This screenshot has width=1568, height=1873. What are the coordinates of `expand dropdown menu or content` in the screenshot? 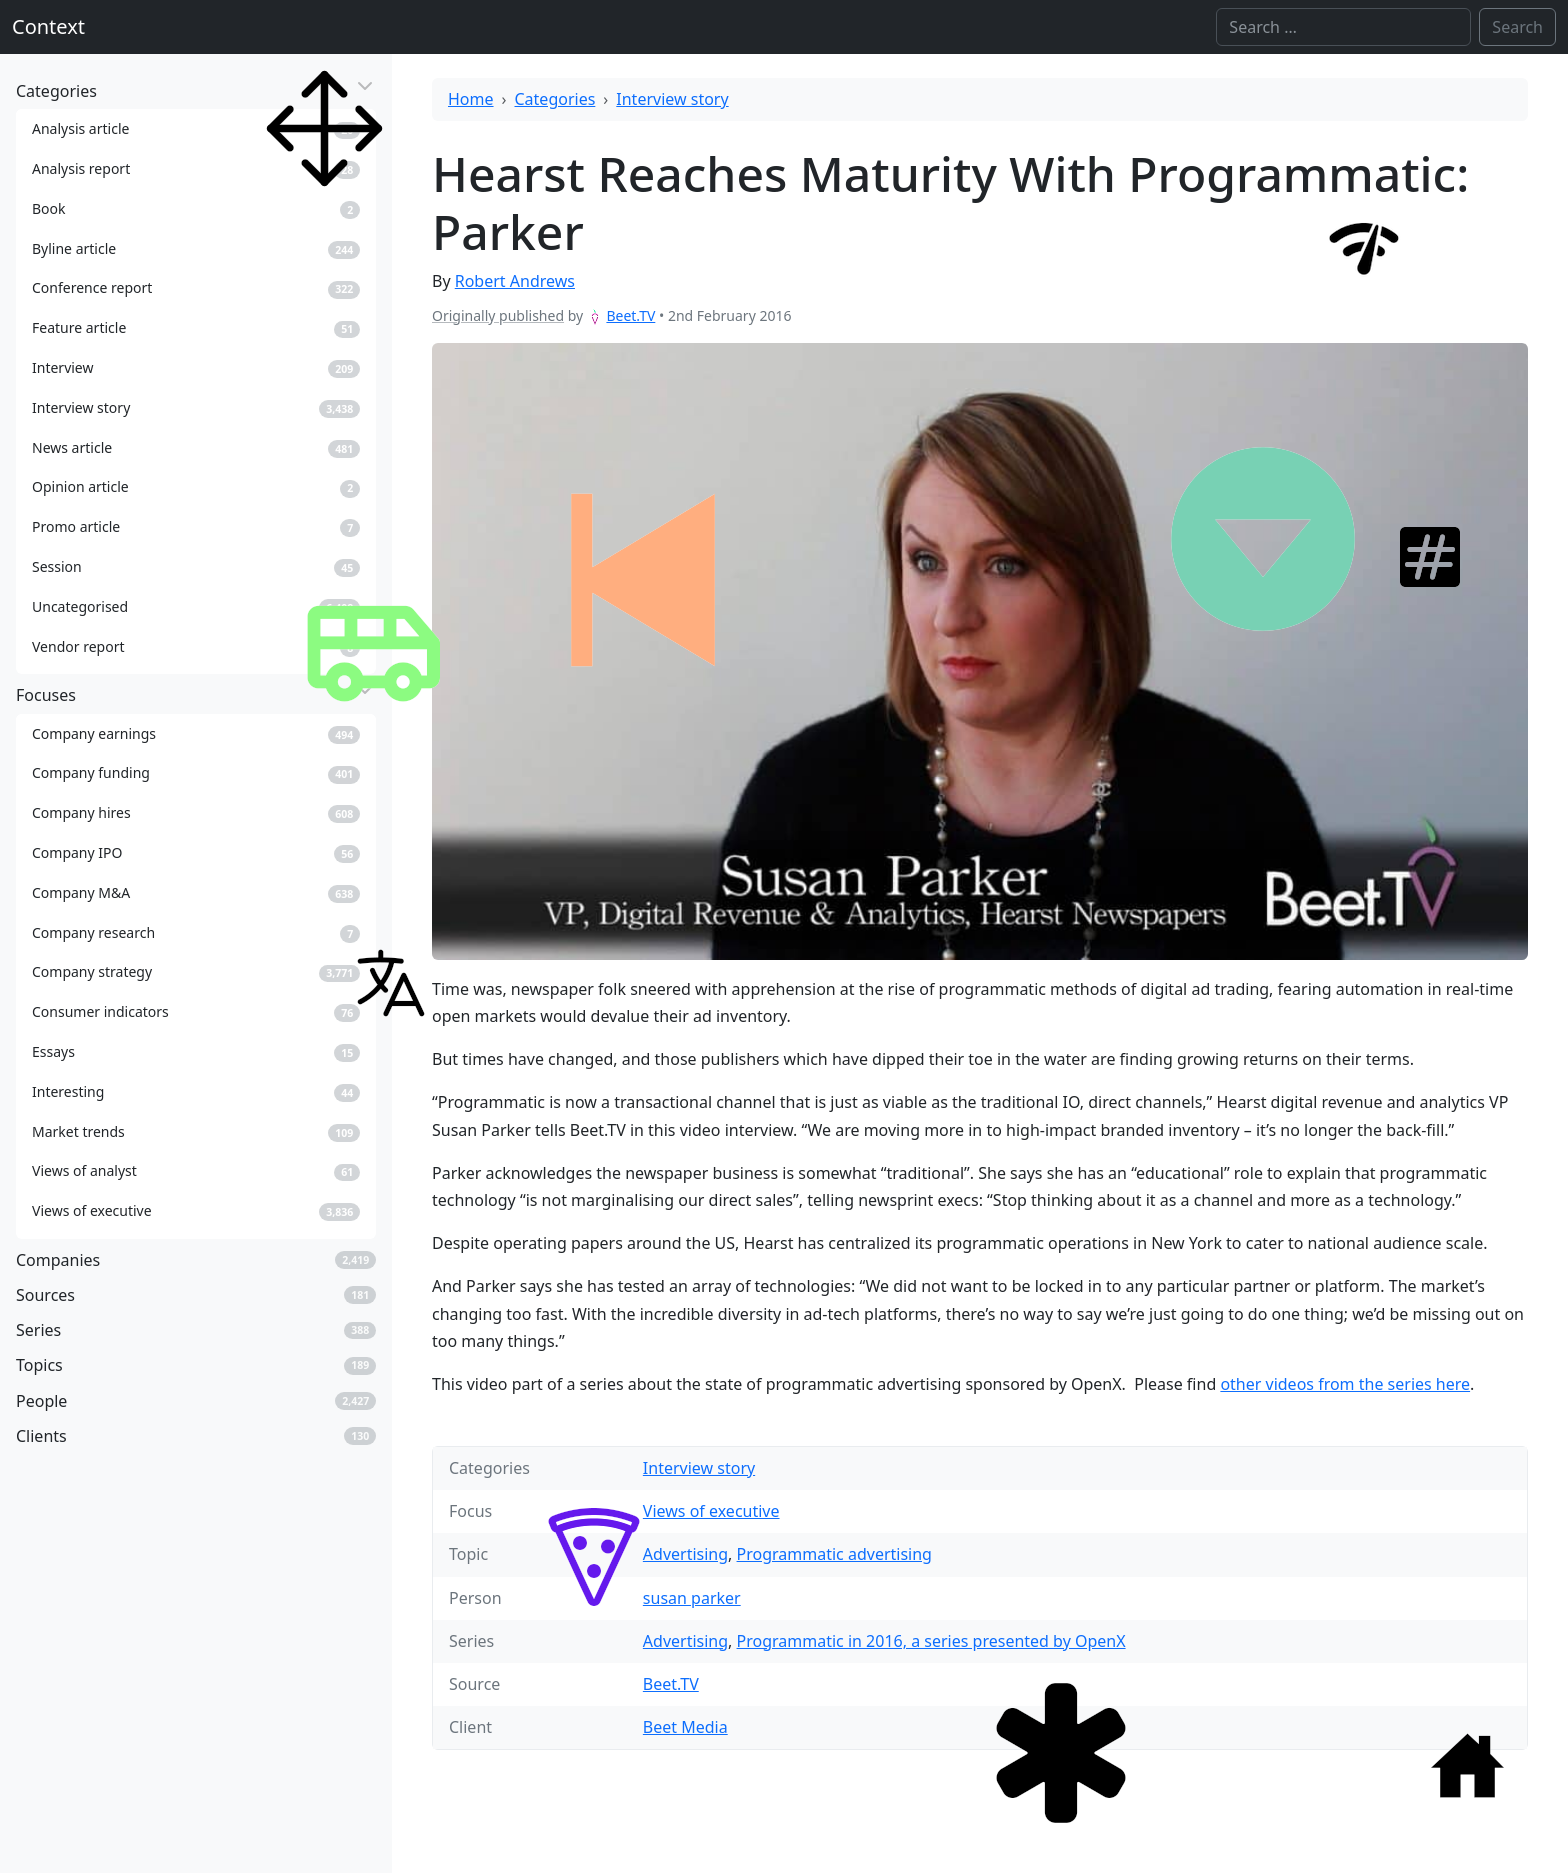 It's located at (1263, 539).